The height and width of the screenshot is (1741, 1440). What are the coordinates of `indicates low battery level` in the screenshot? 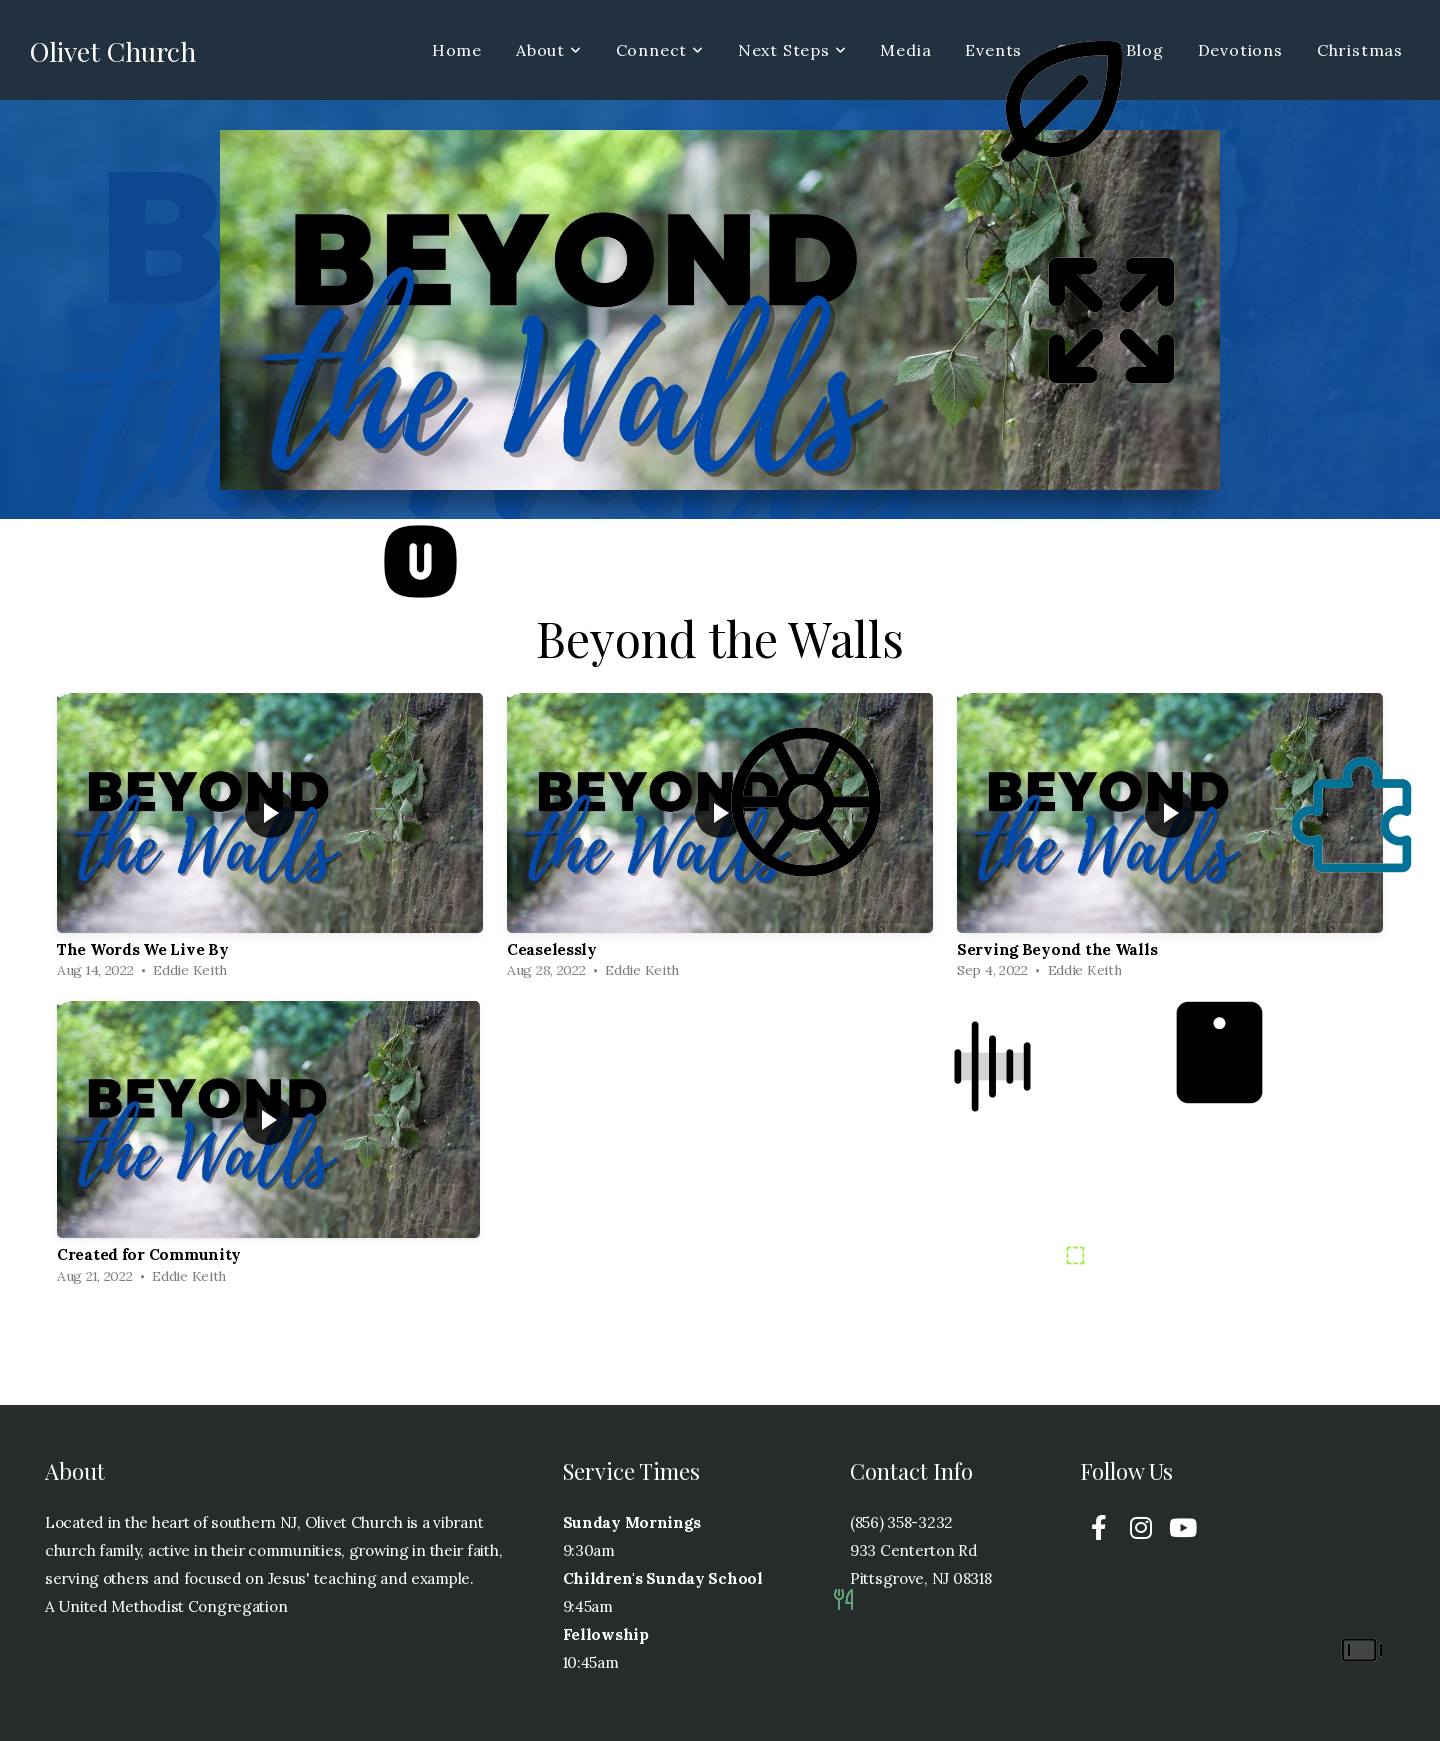 It's located at (1361, 1650).